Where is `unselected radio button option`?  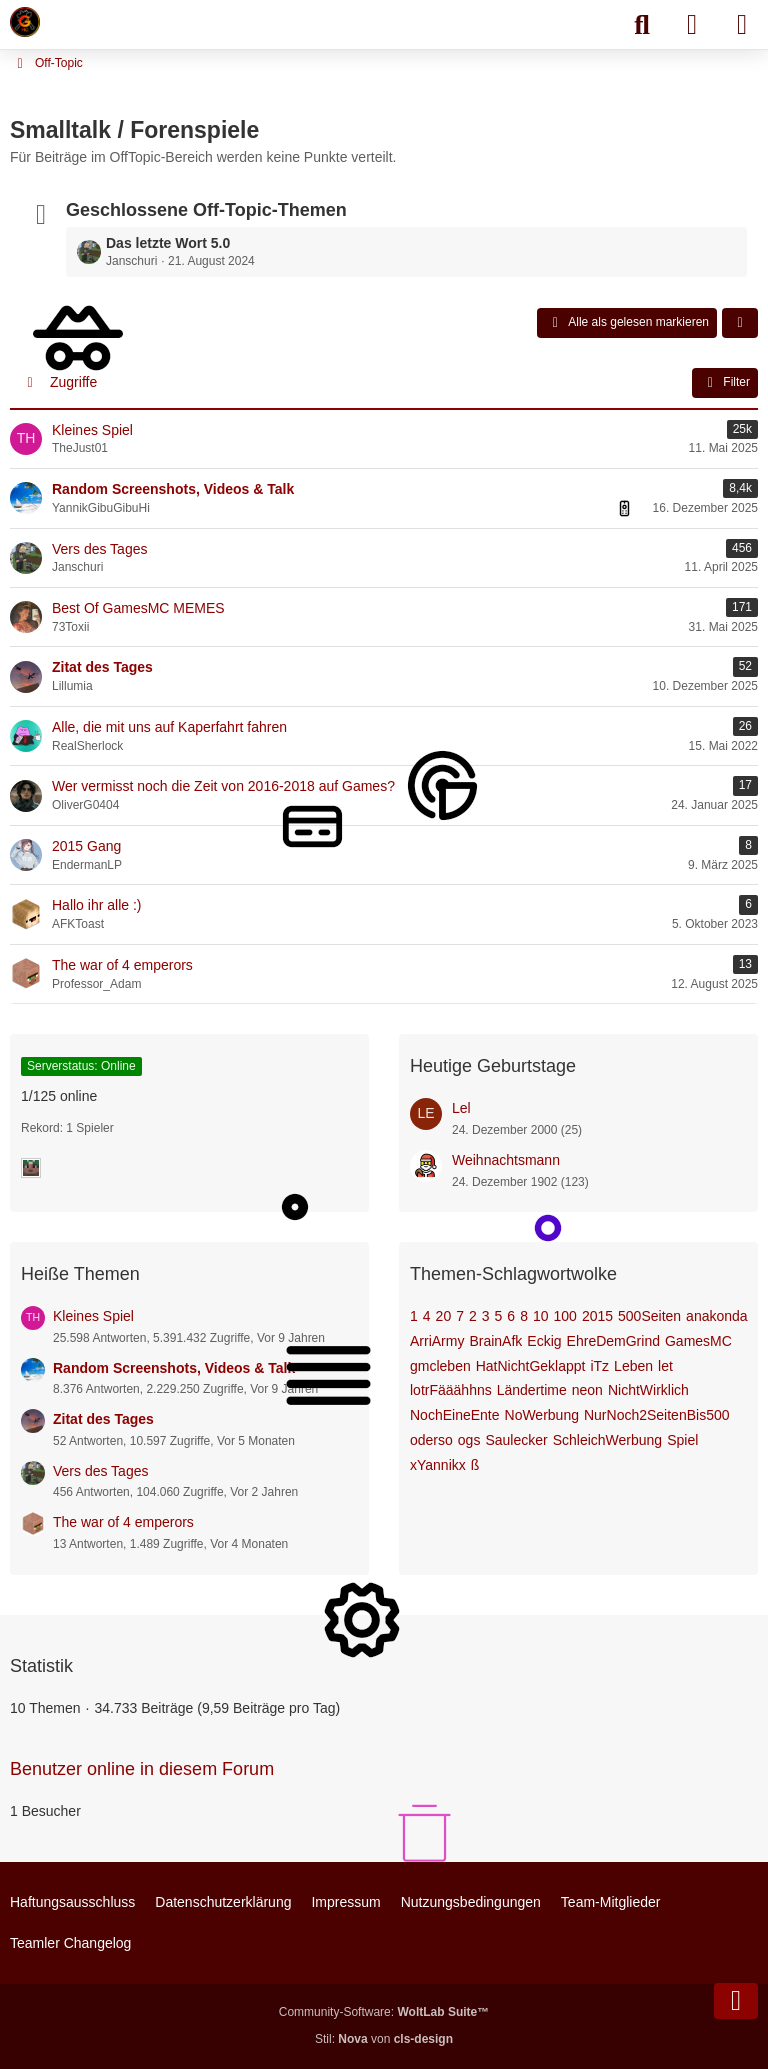 unselected radio button option is located at coordinates (548, 1228).